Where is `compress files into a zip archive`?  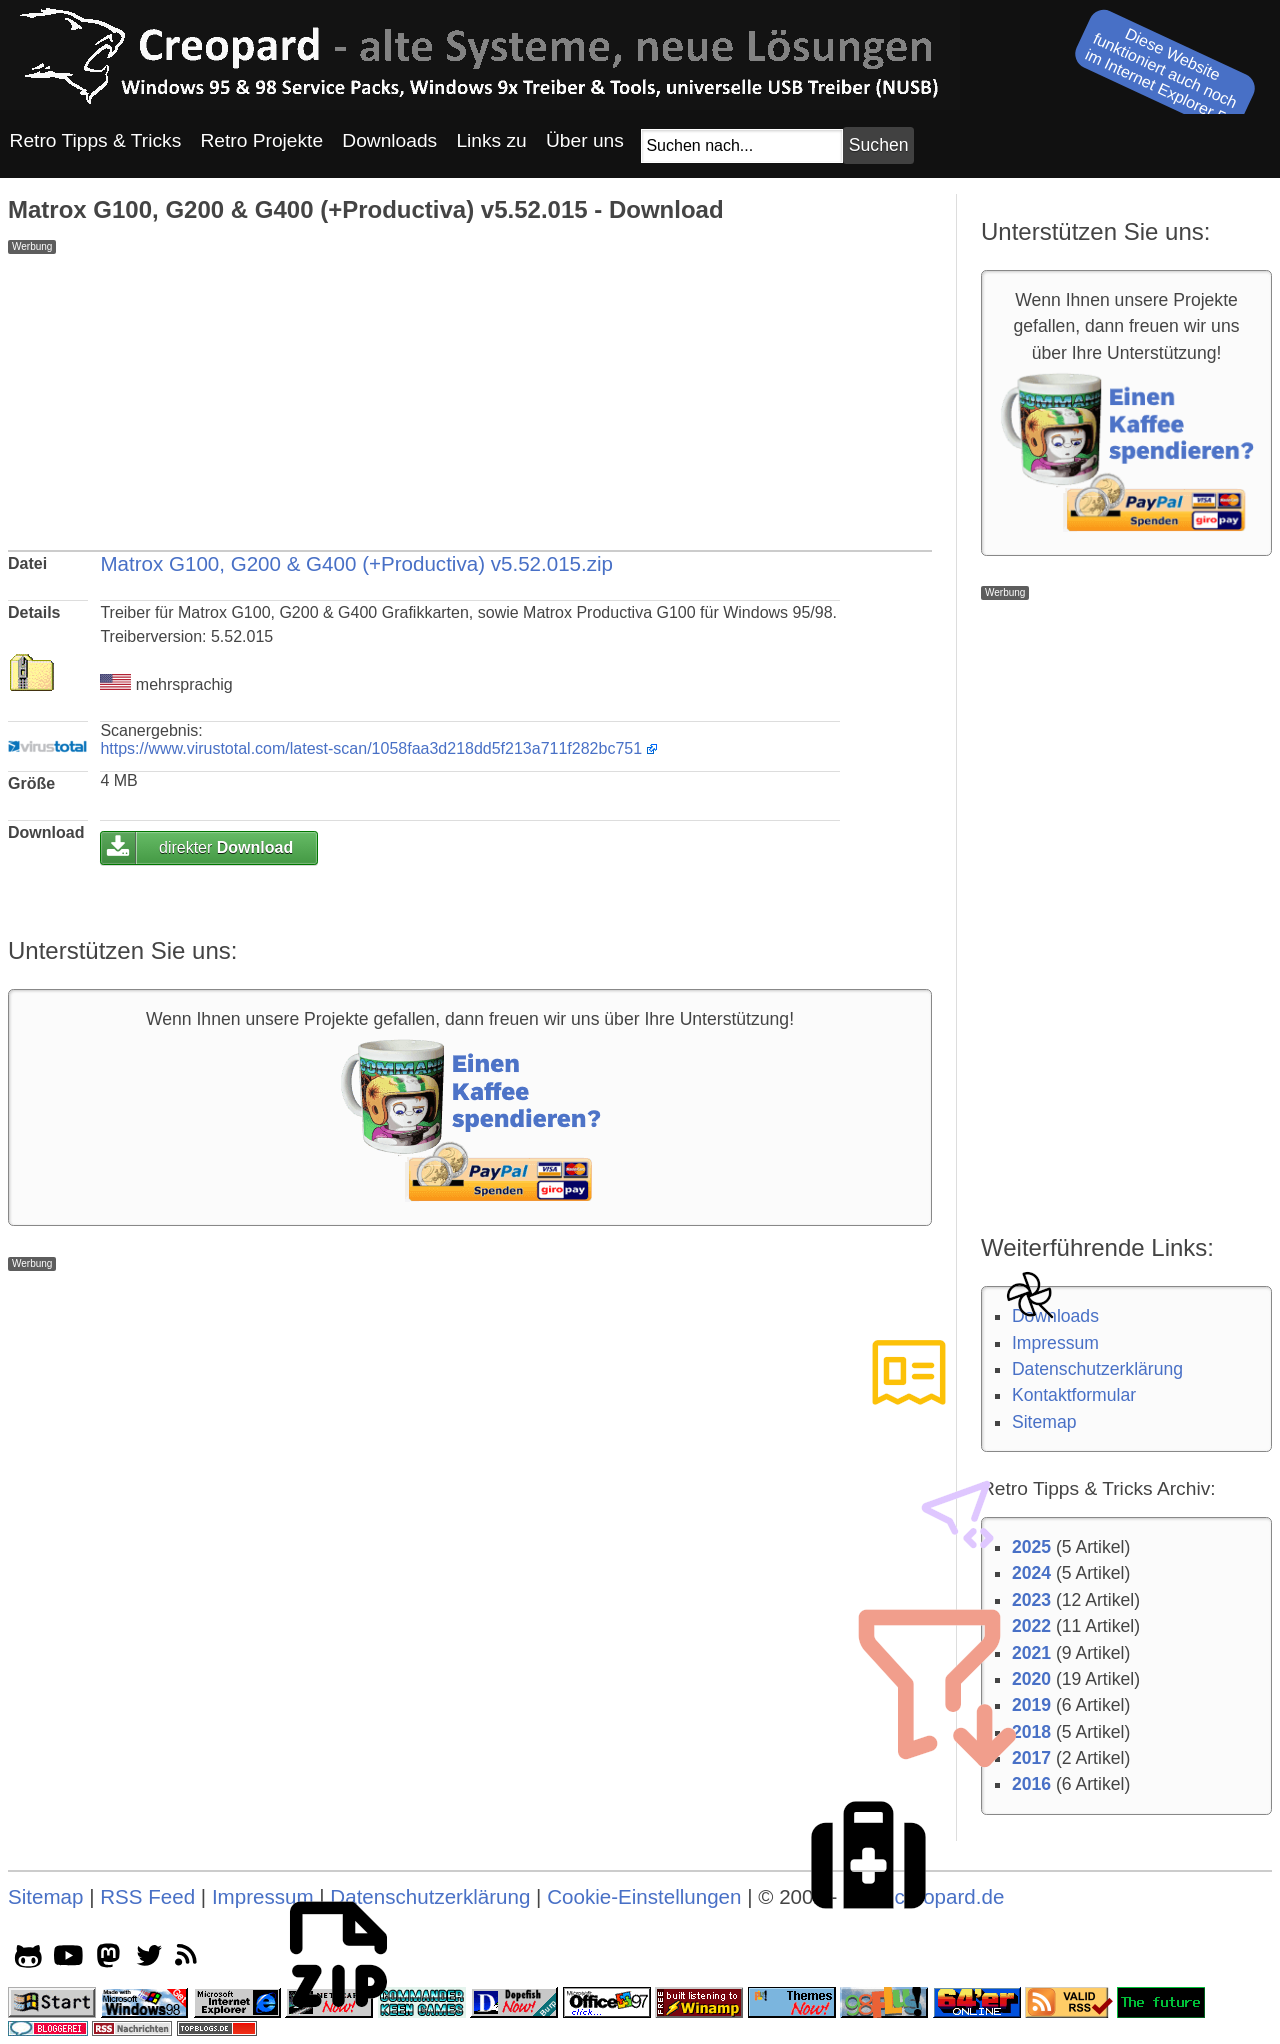
compress files into a zip archive is located at coordinates (338, 1958).